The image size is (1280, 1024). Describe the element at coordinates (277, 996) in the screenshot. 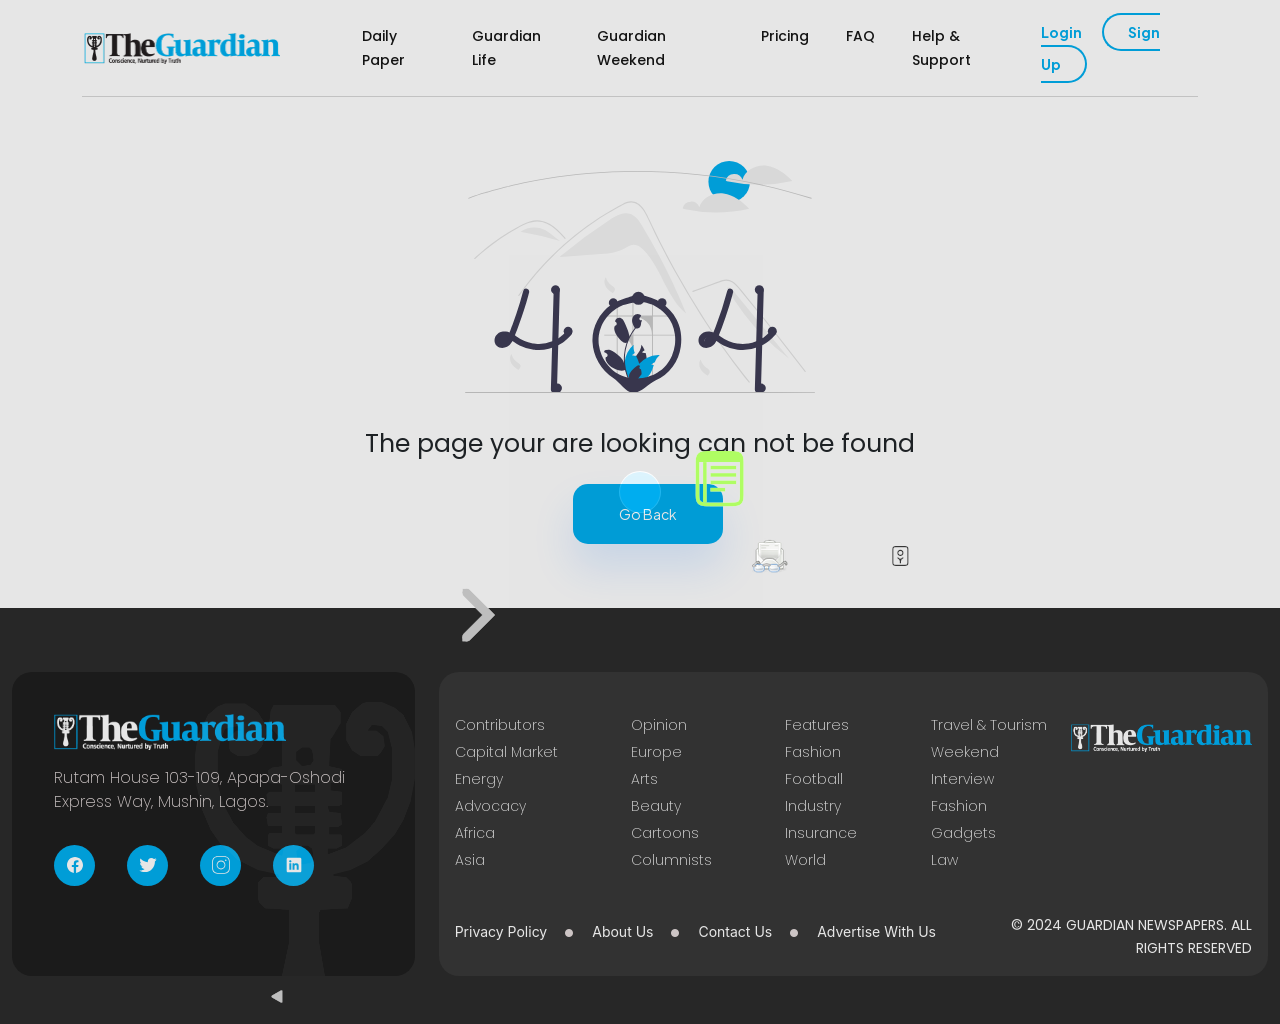

I see `play media in right-to-left interface` at that location.